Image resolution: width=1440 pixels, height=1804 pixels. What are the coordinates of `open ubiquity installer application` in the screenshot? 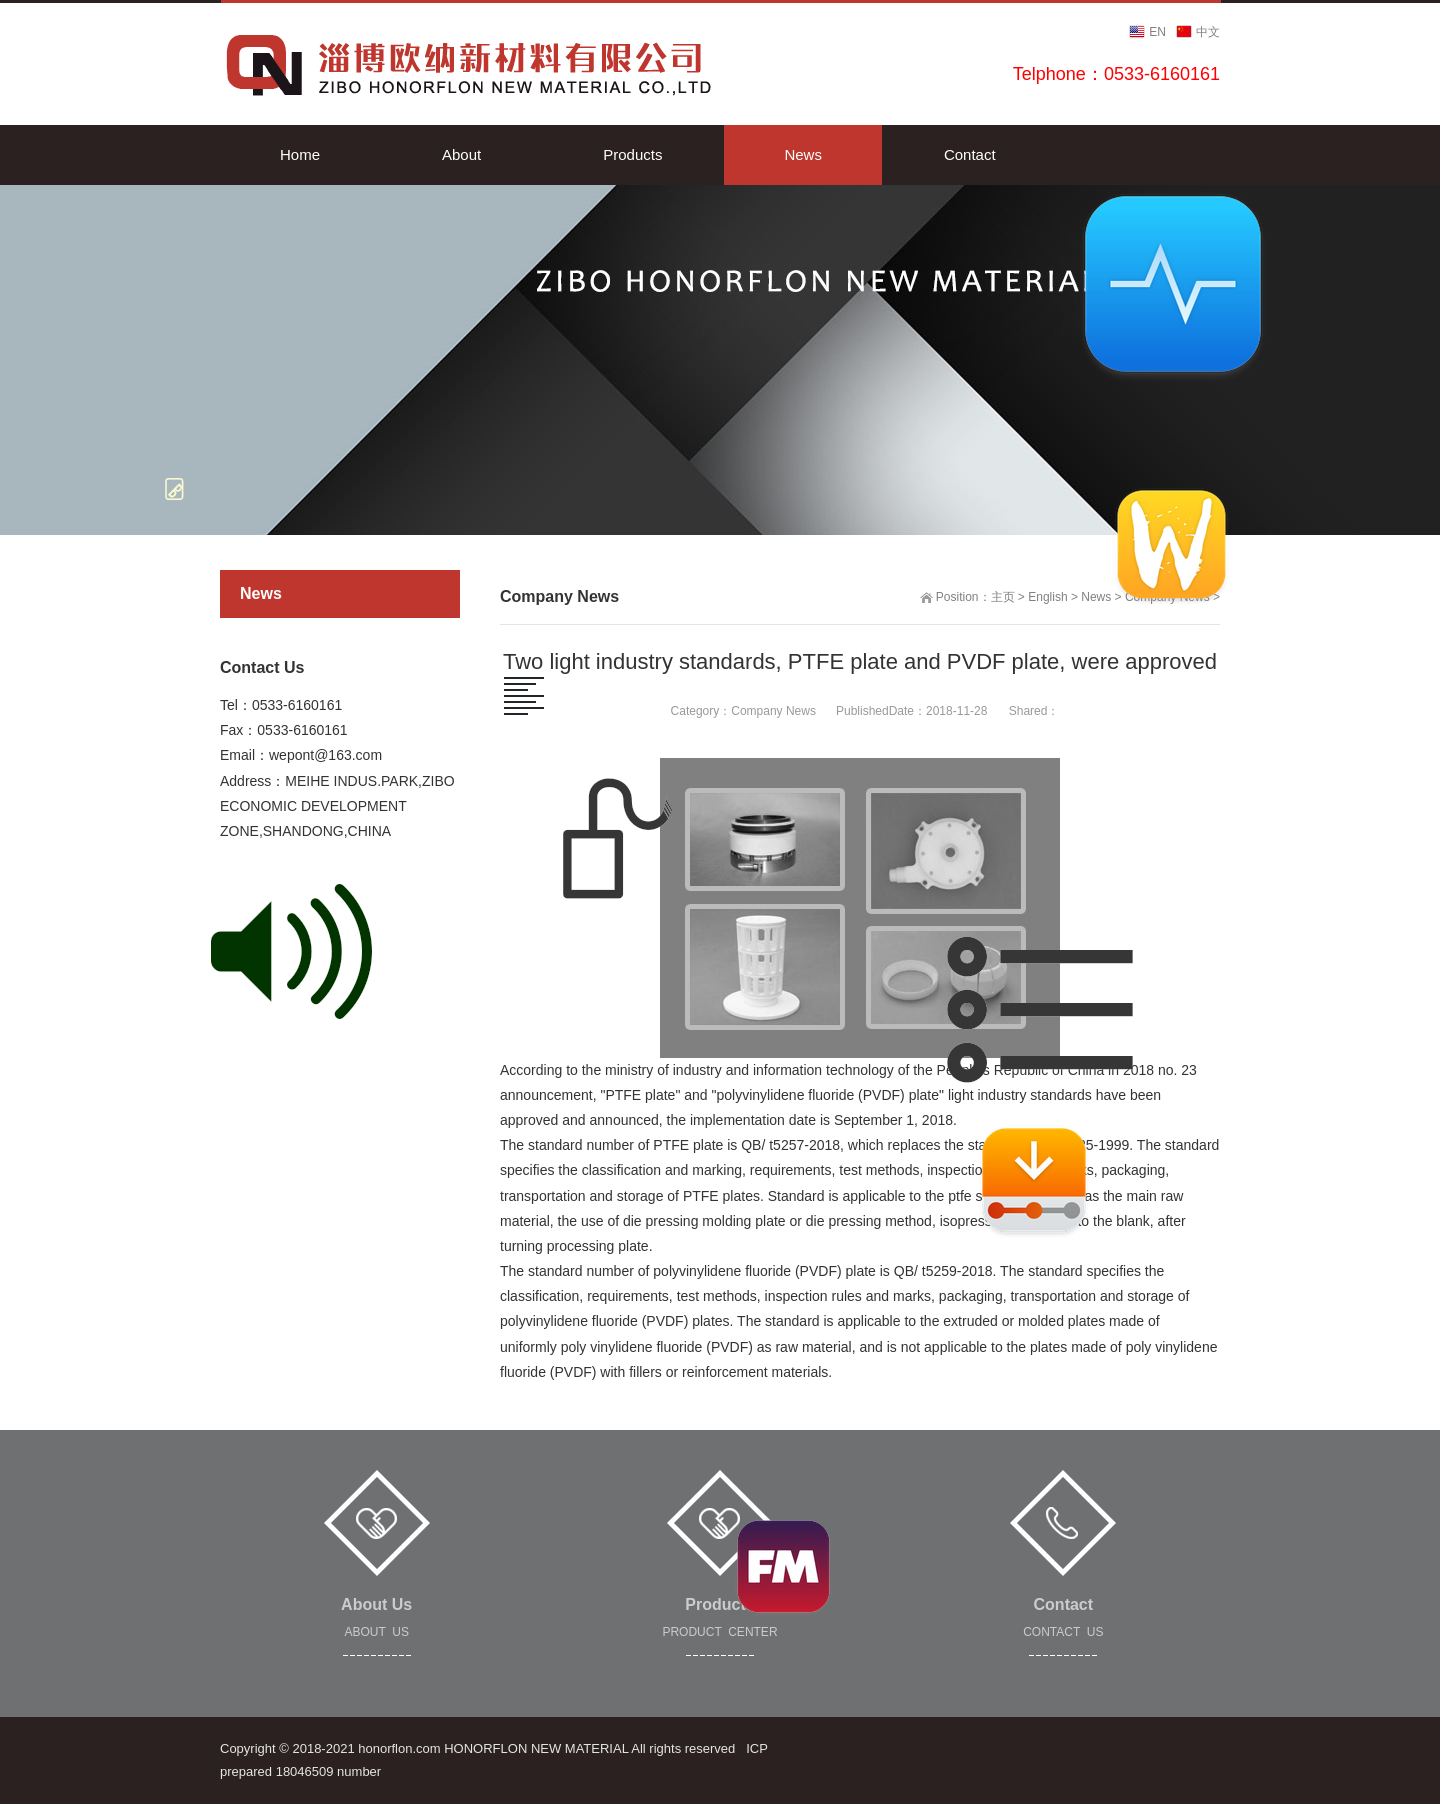 It's located at (1034, 1180).